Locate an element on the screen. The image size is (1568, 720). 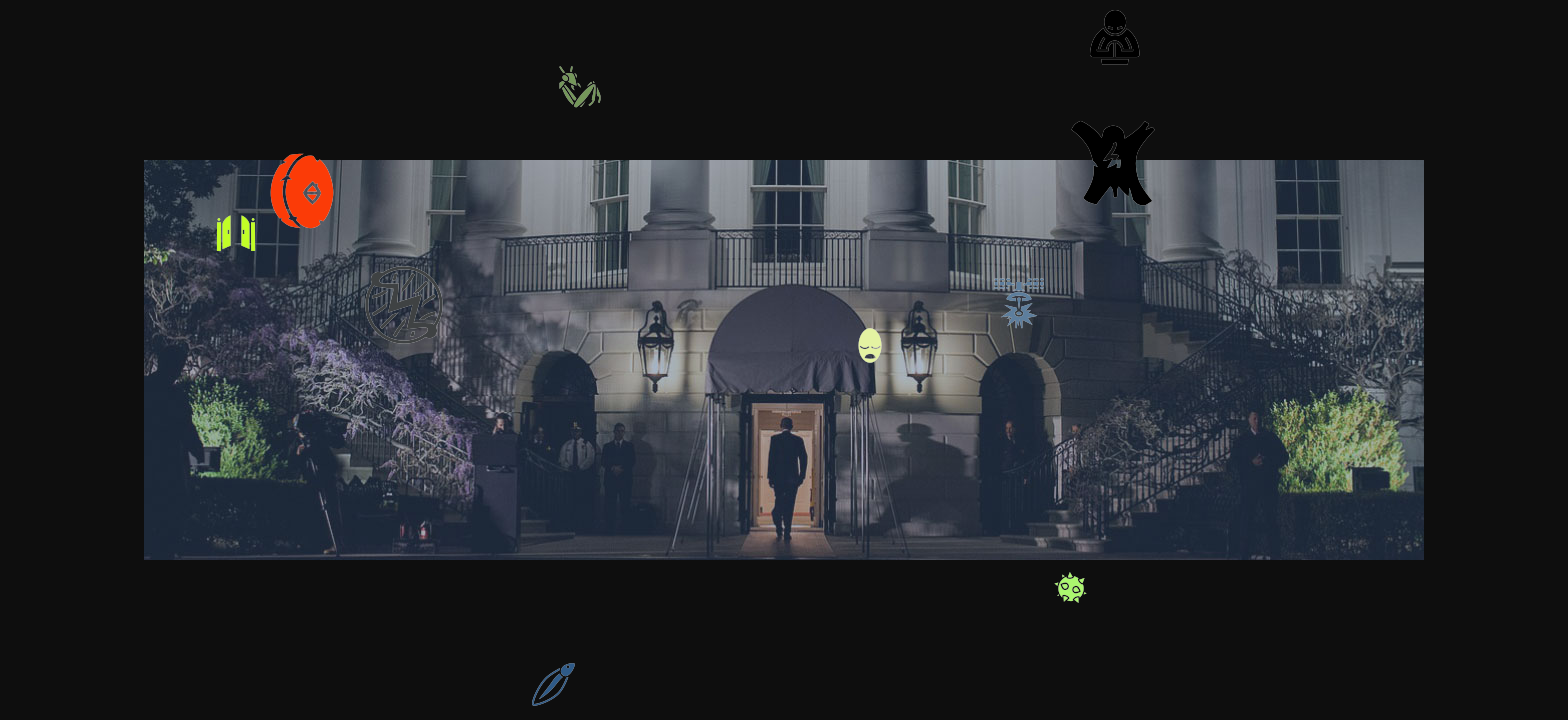
access prayer or meditation features is located at coordinates (1114, 37).